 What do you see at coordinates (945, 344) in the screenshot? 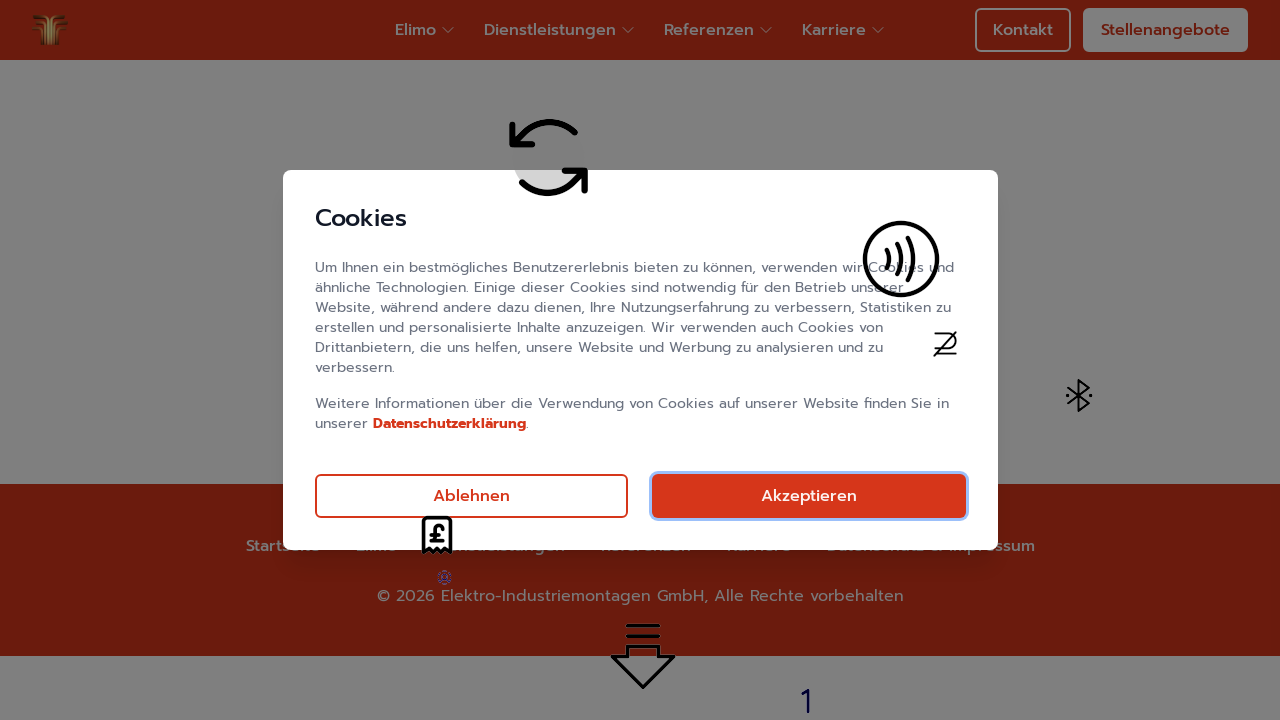
I see `indicates a set is not a superset of another in mathematical notation` at bounding box center [945, 344].